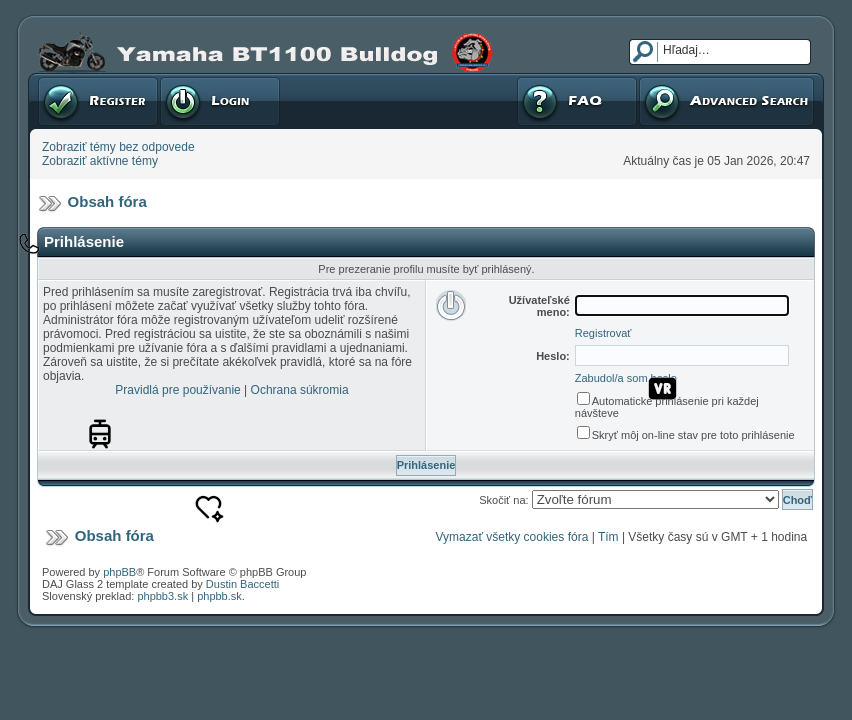  I want to click on add to favorites with AI-powered recommendations, so click(208, 507).